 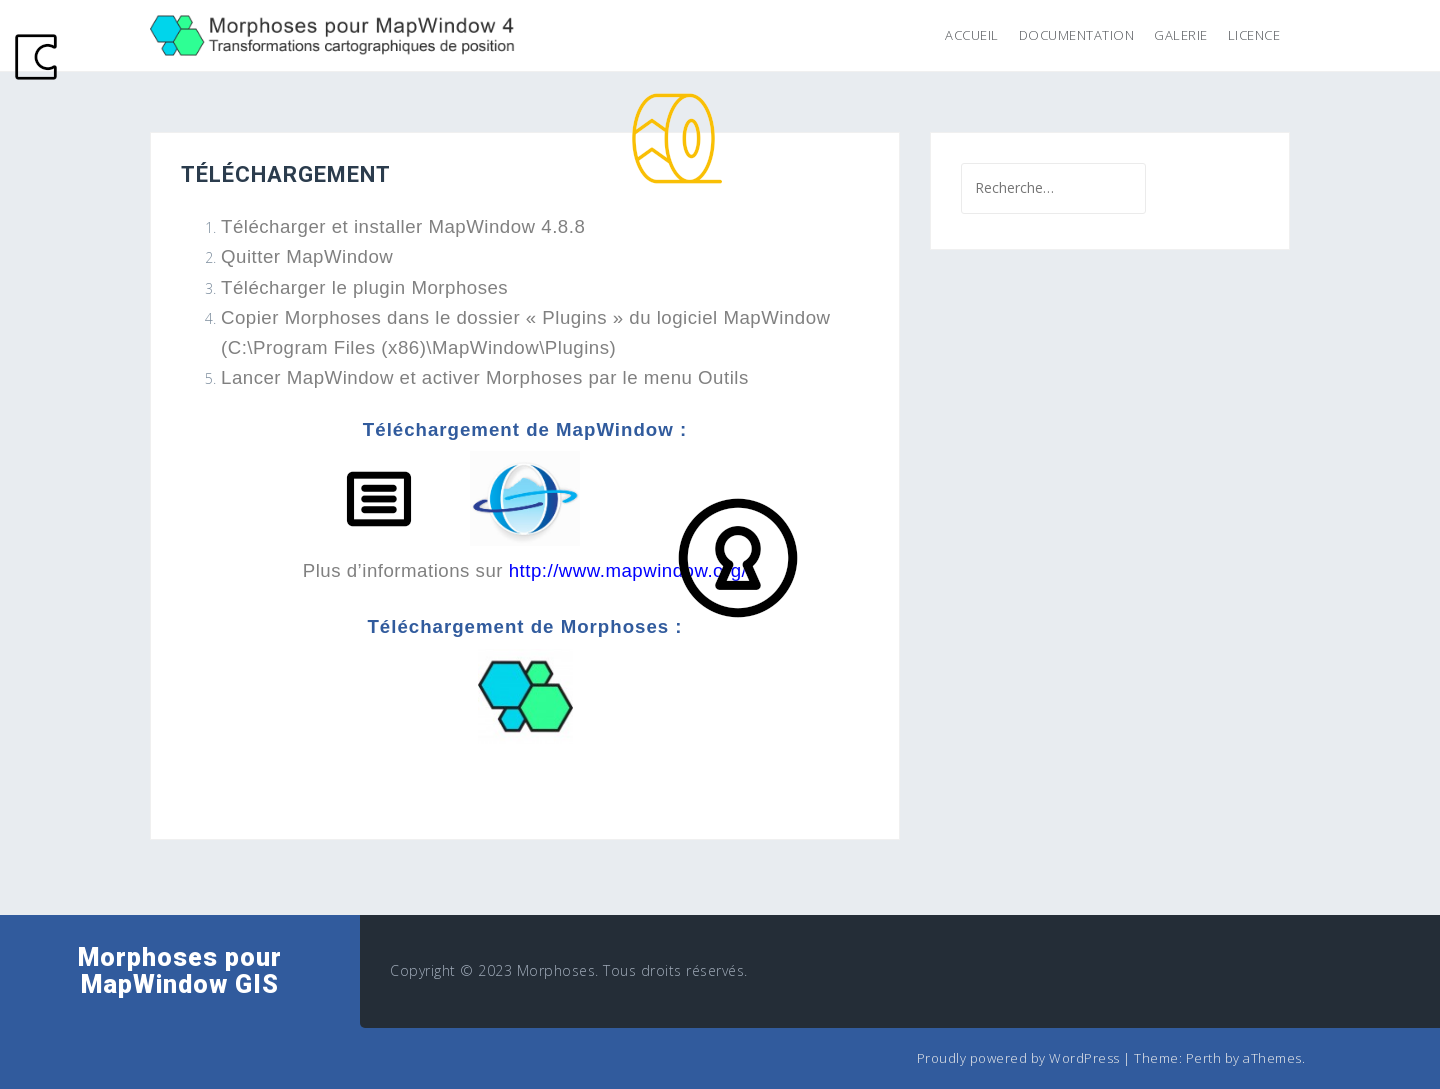 I want to click on open coda app, so click(x=36, y=57).